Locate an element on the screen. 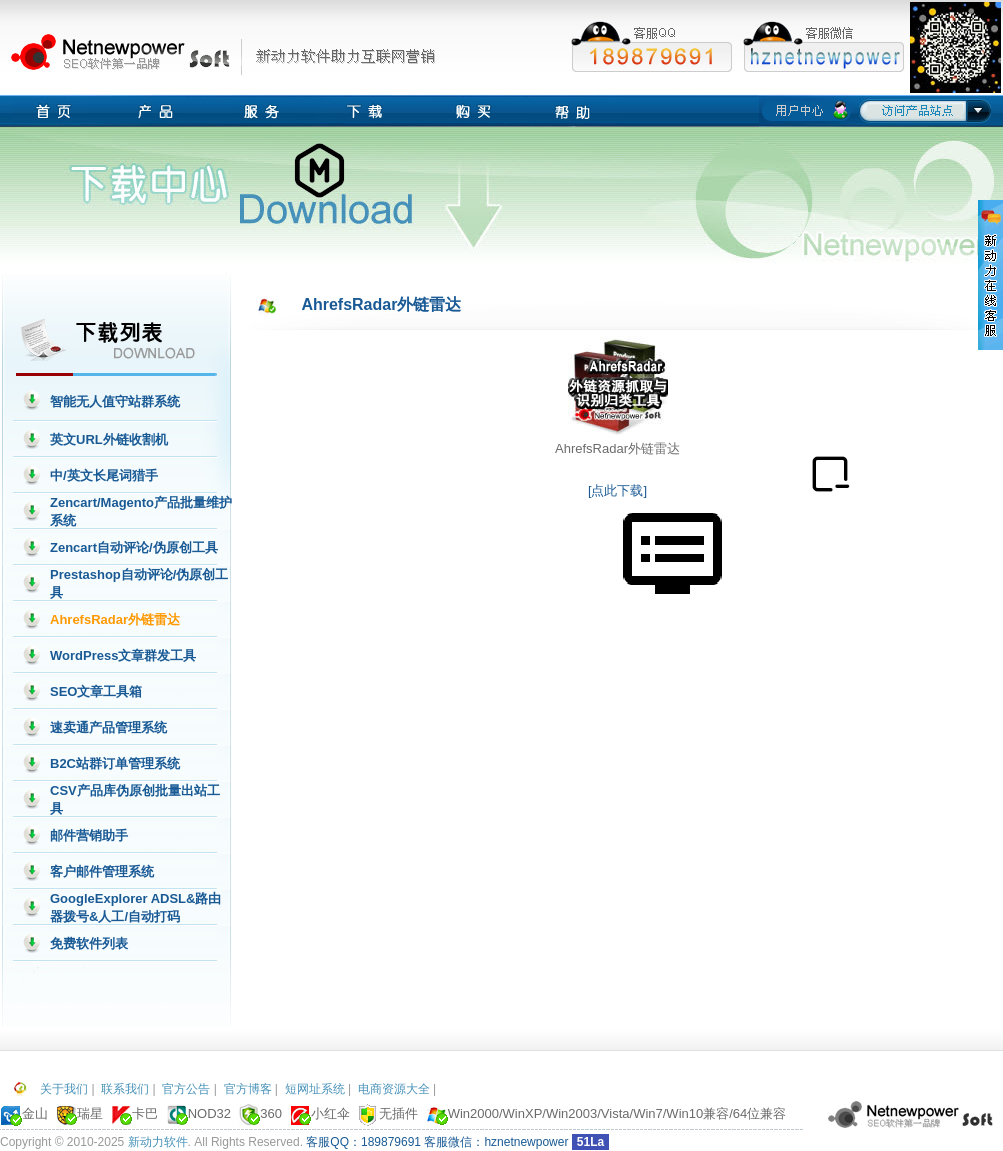  remove an item from a list is located at coordinates (830, 474).